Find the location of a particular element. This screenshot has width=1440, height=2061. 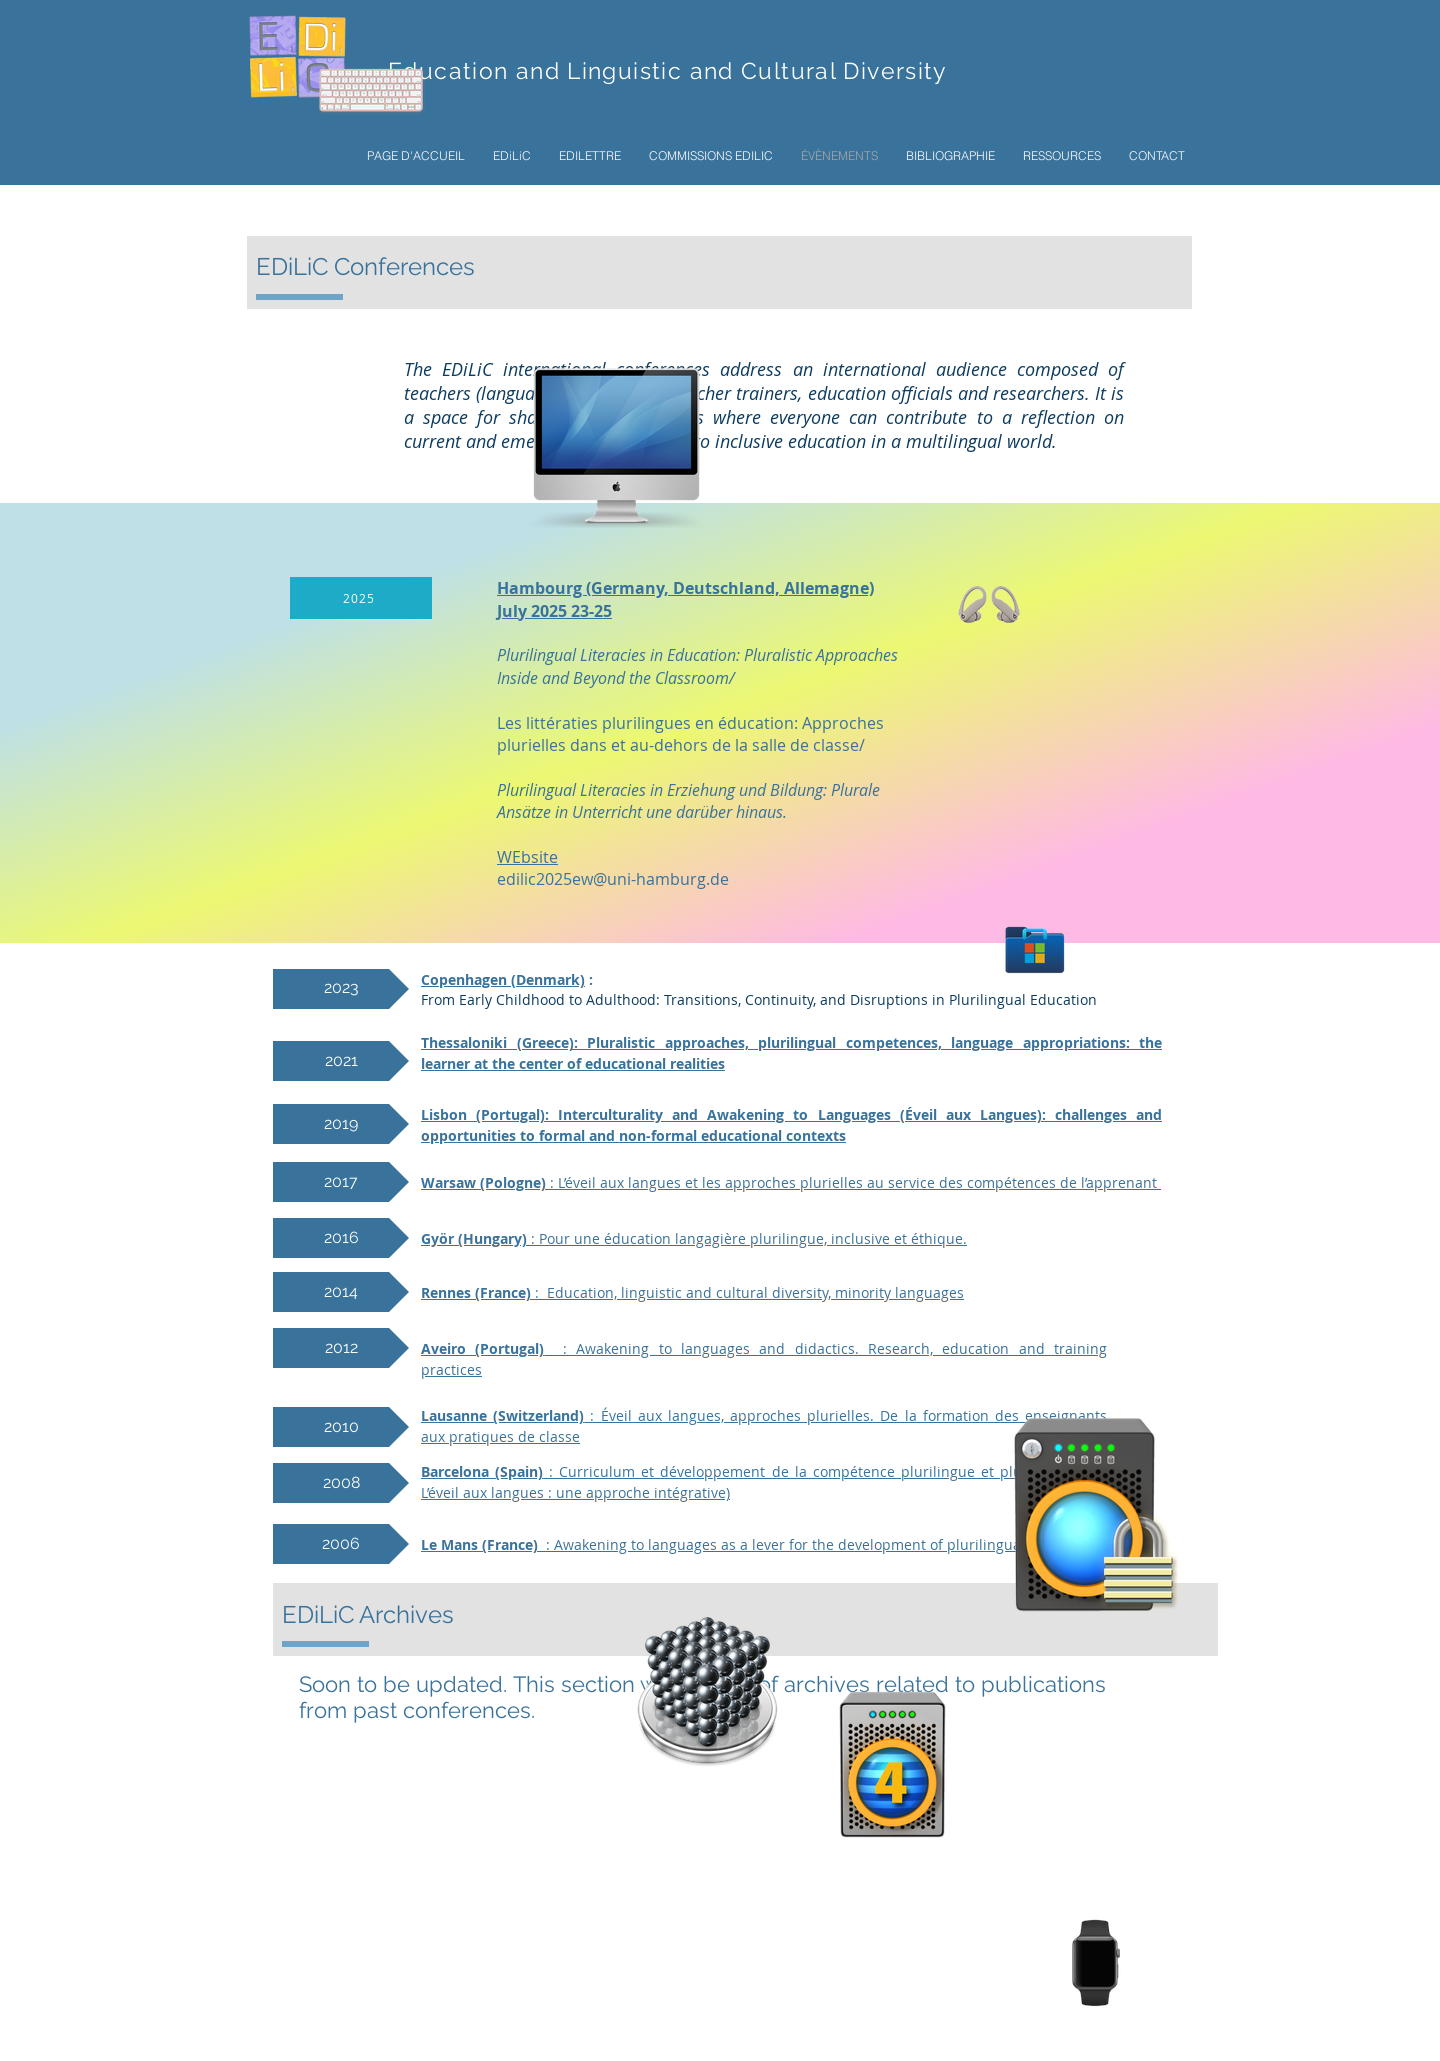

open microsoft store downloads folder is located at coordinates (1034, 951).